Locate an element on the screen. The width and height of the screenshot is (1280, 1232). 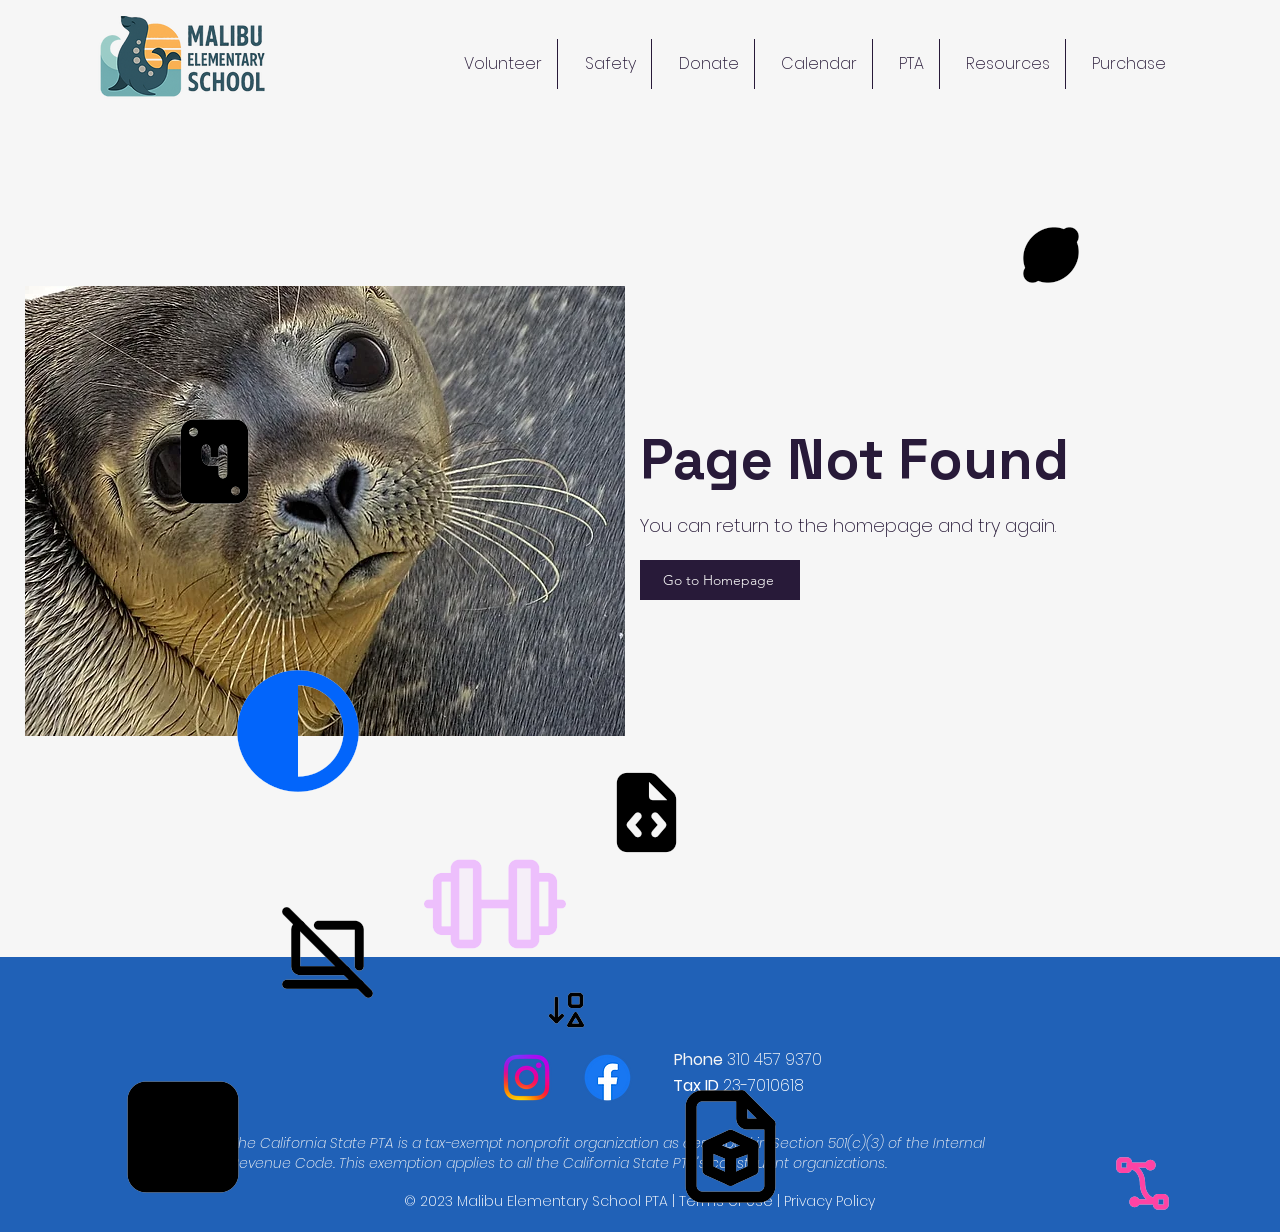
toggle between light and dark mode is located at coordinates (298, 731).